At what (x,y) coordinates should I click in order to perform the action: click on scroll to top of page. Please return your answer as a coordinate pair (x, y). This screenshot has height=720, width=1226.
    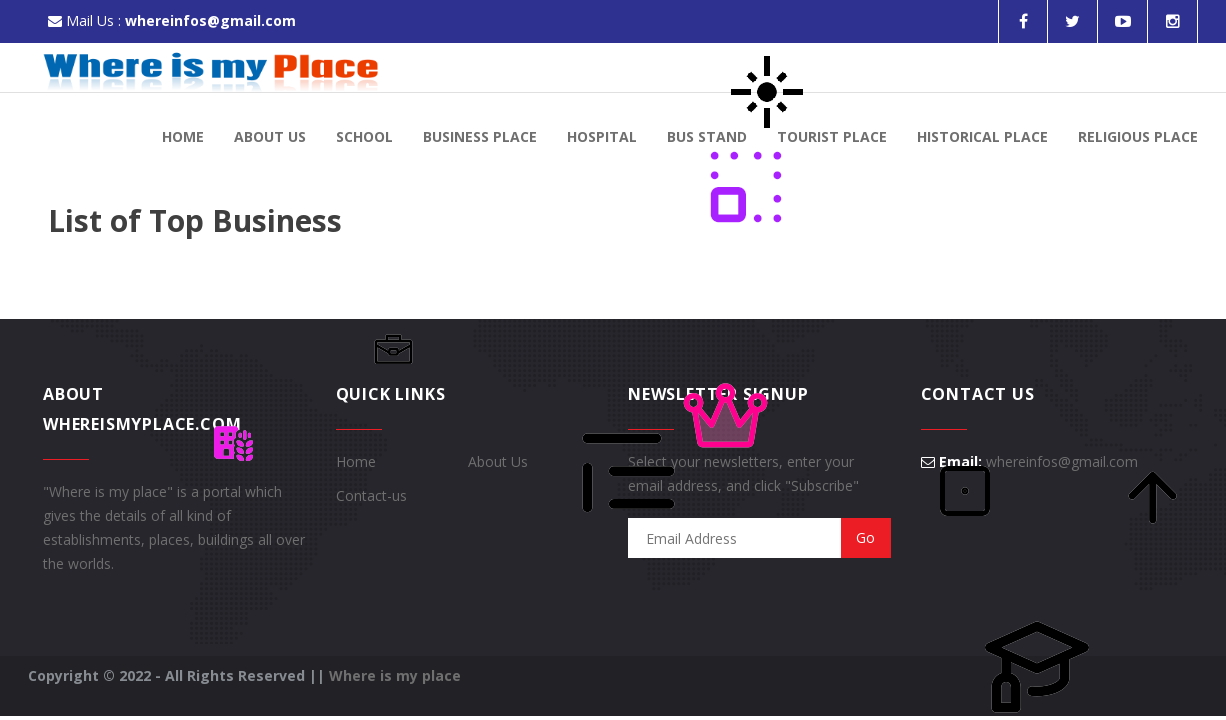
    Looking at the image, I should click on (1151, 499).